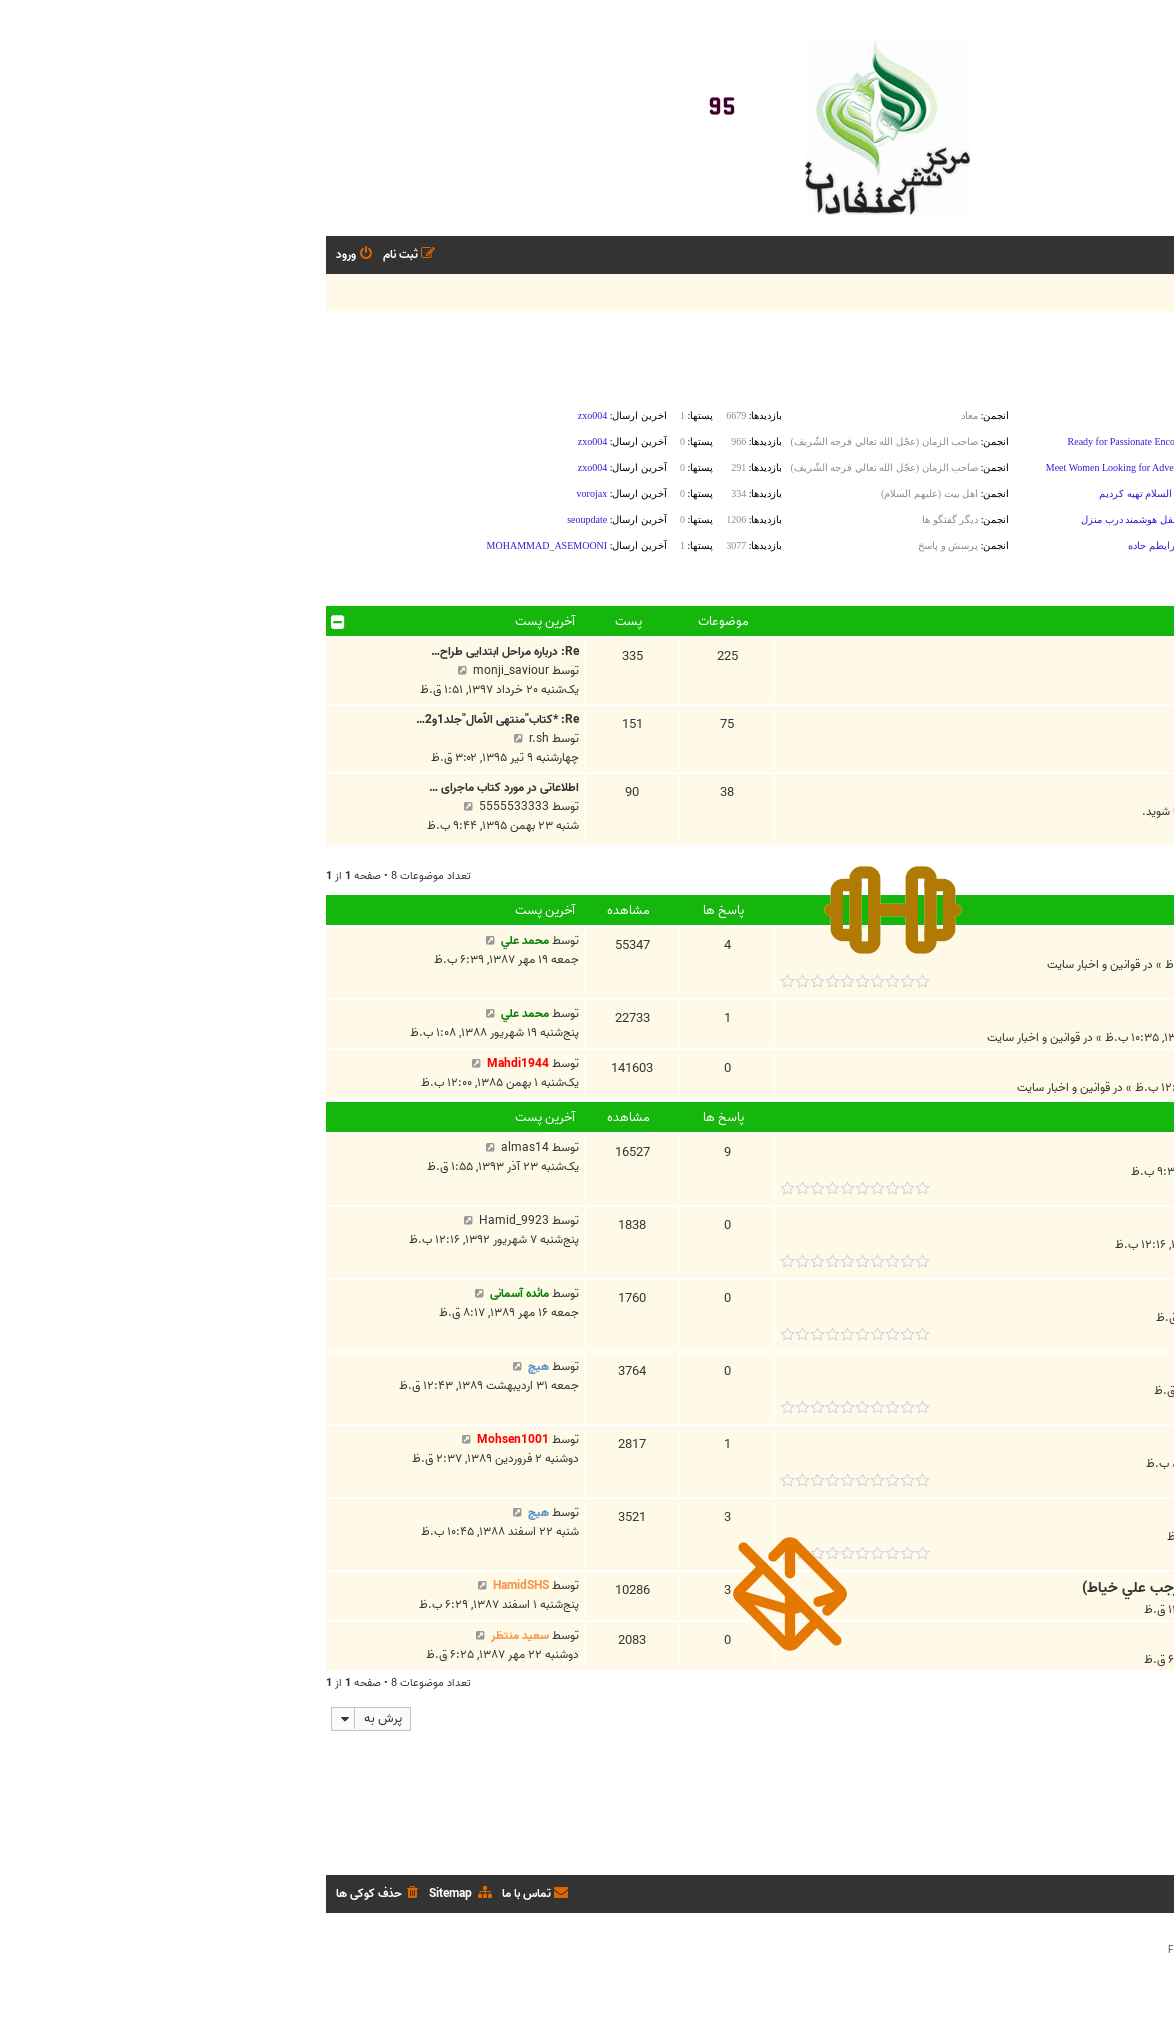  What do you see at coordinates (722, 106) in the screenshot?
I see `indicates item number 95 in a list or sequence` at bounding box center [722, 106].